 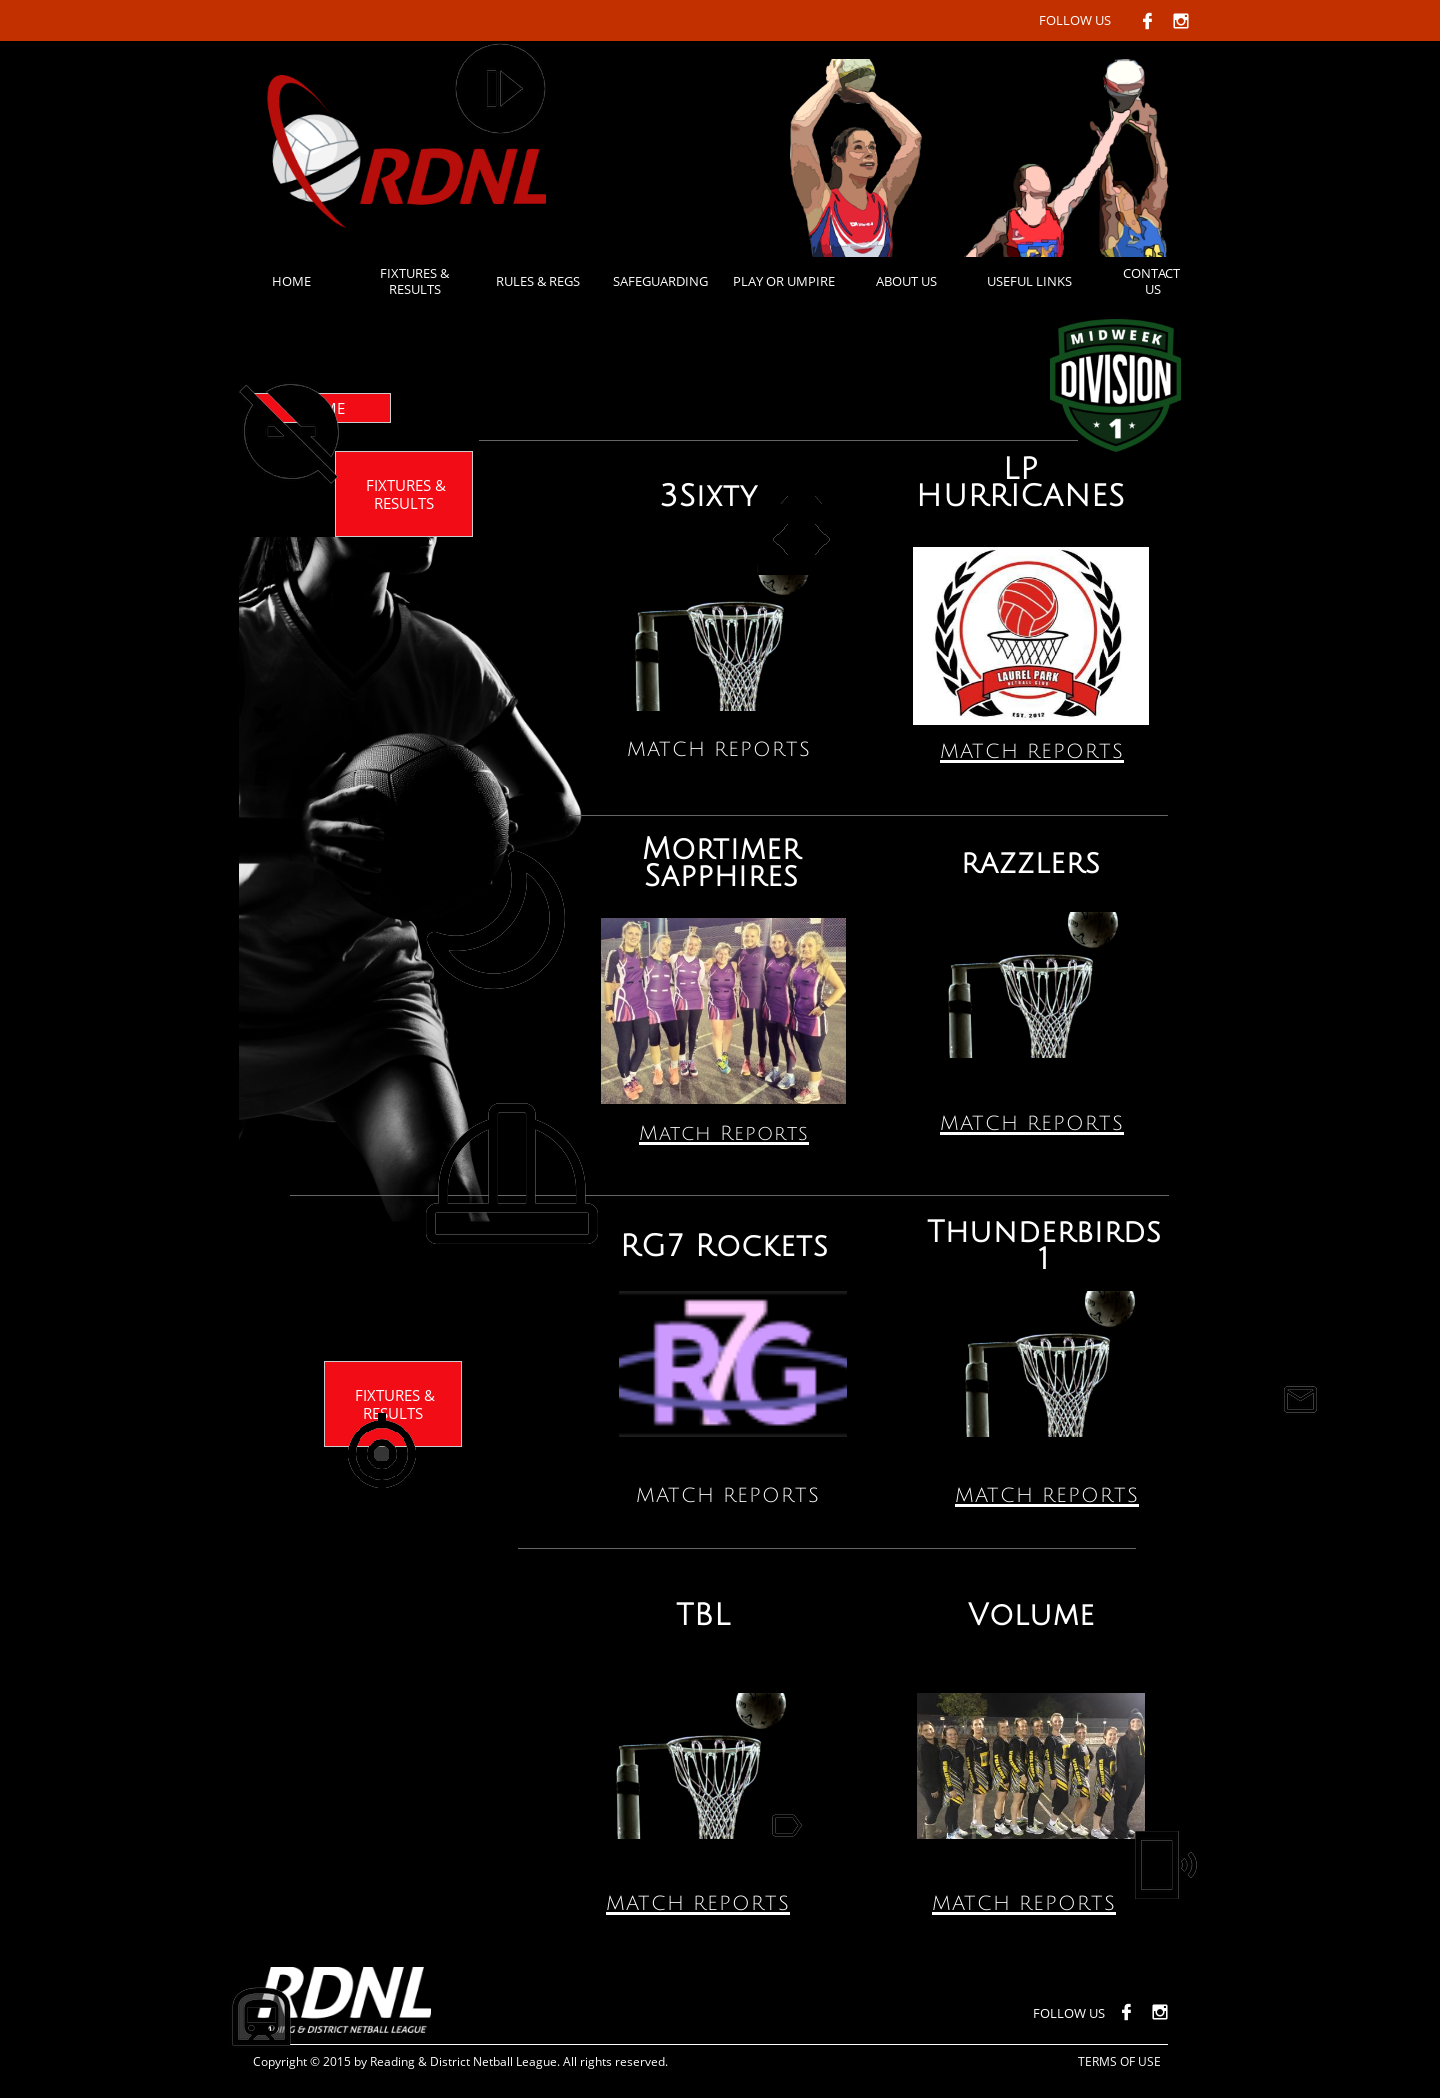 I want to click on view subway or metro transit options, so click(x=261, y=2016).